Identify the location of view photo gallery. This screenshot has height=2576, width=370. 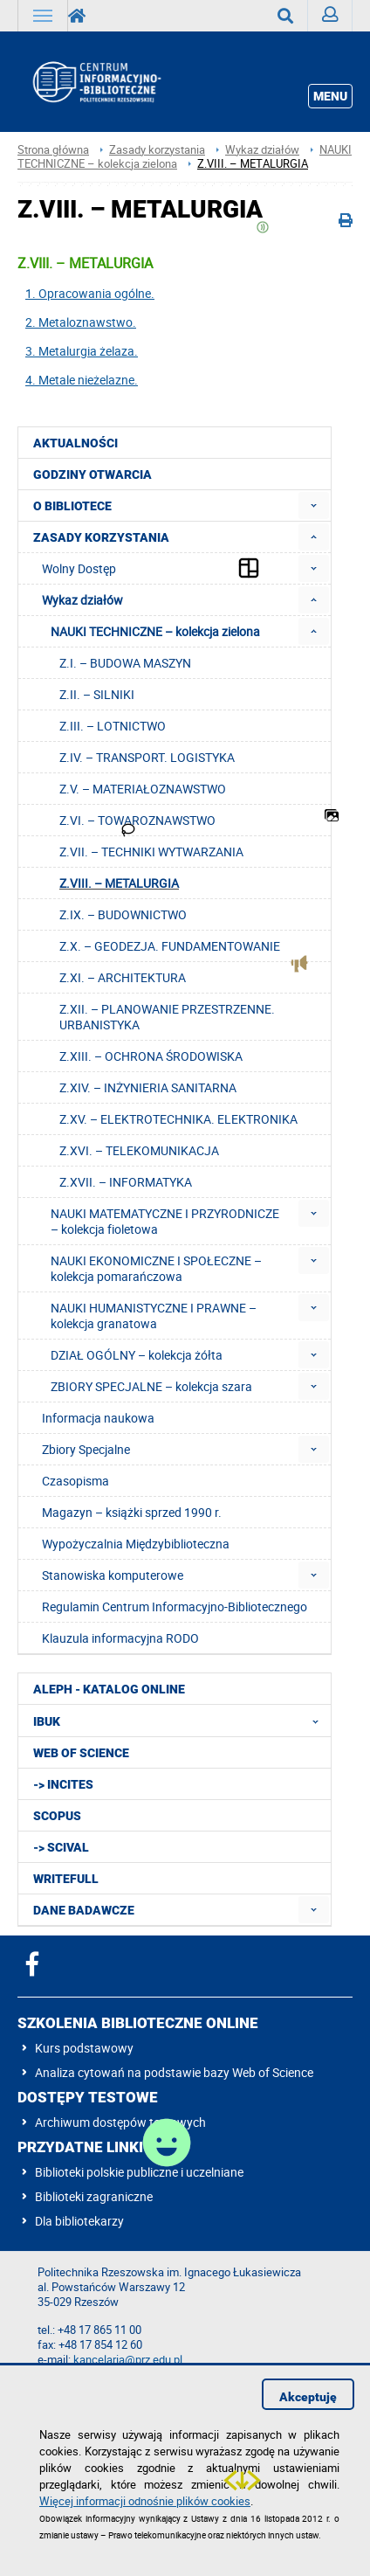
(332, 815).